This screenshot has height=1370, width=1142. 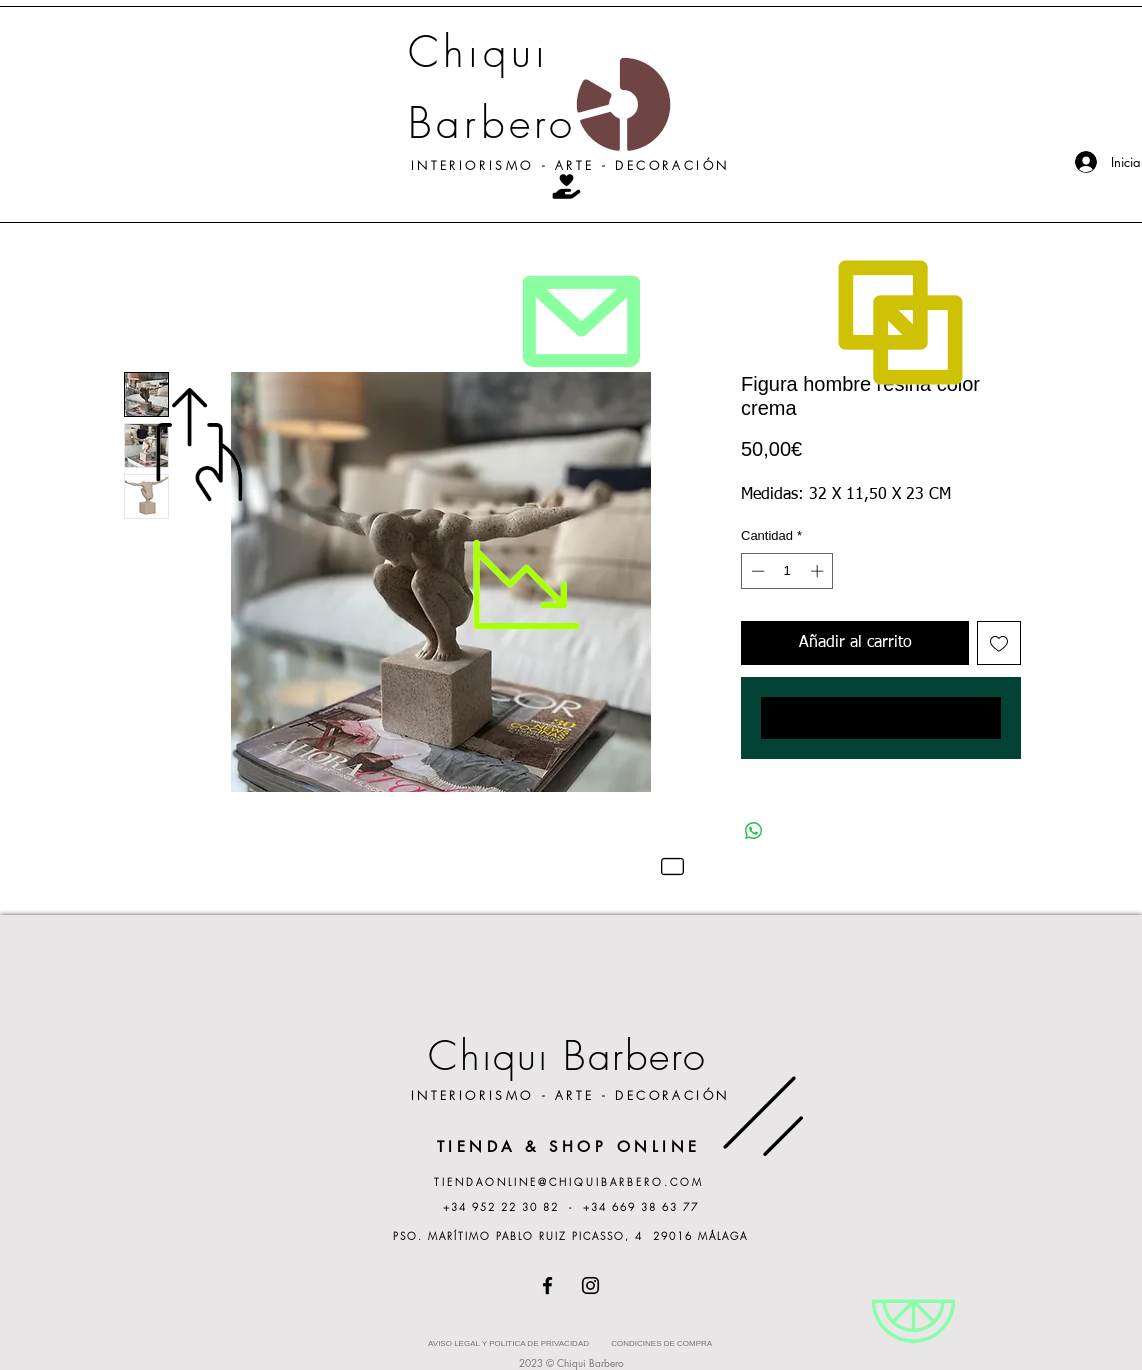 What do you see at coordinates (913, 1314) in the screenshot?
I see `indicates citrus or fruit-related content` at bounding box center [913, 1314].